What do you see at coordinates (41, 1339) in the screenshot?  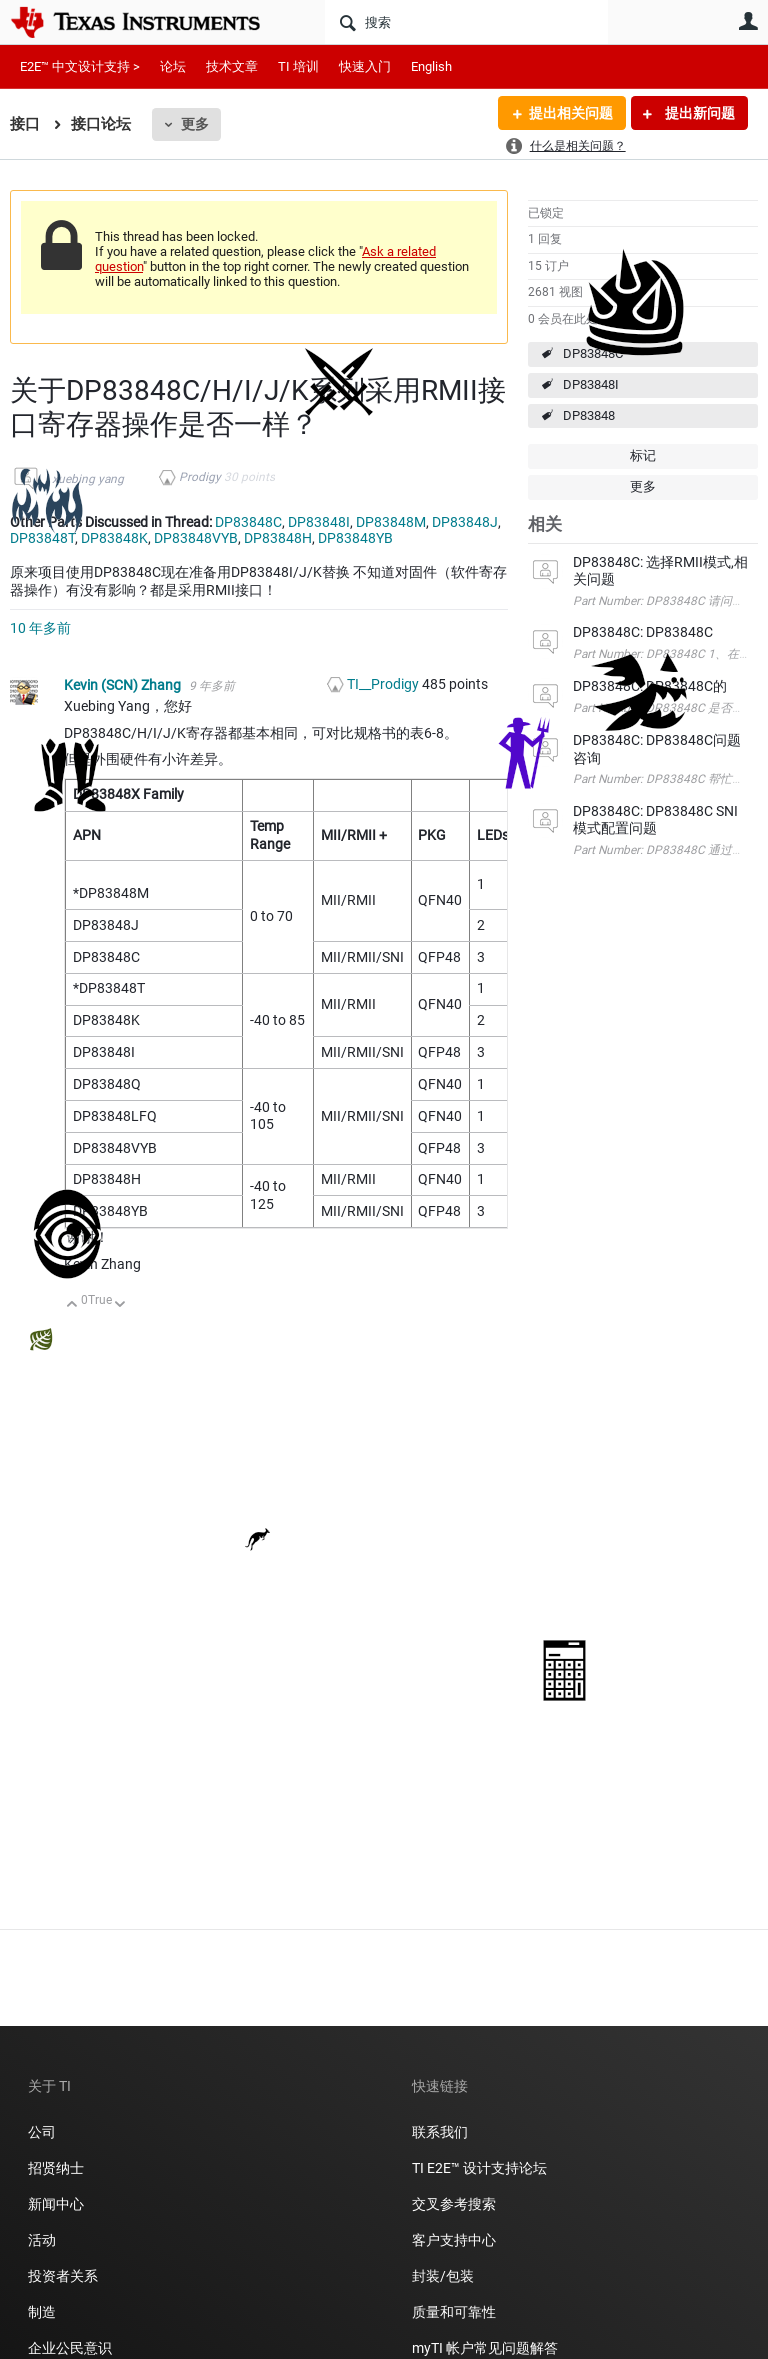 I see `represents a plant or nature category` at bounding box center [41, 1339].